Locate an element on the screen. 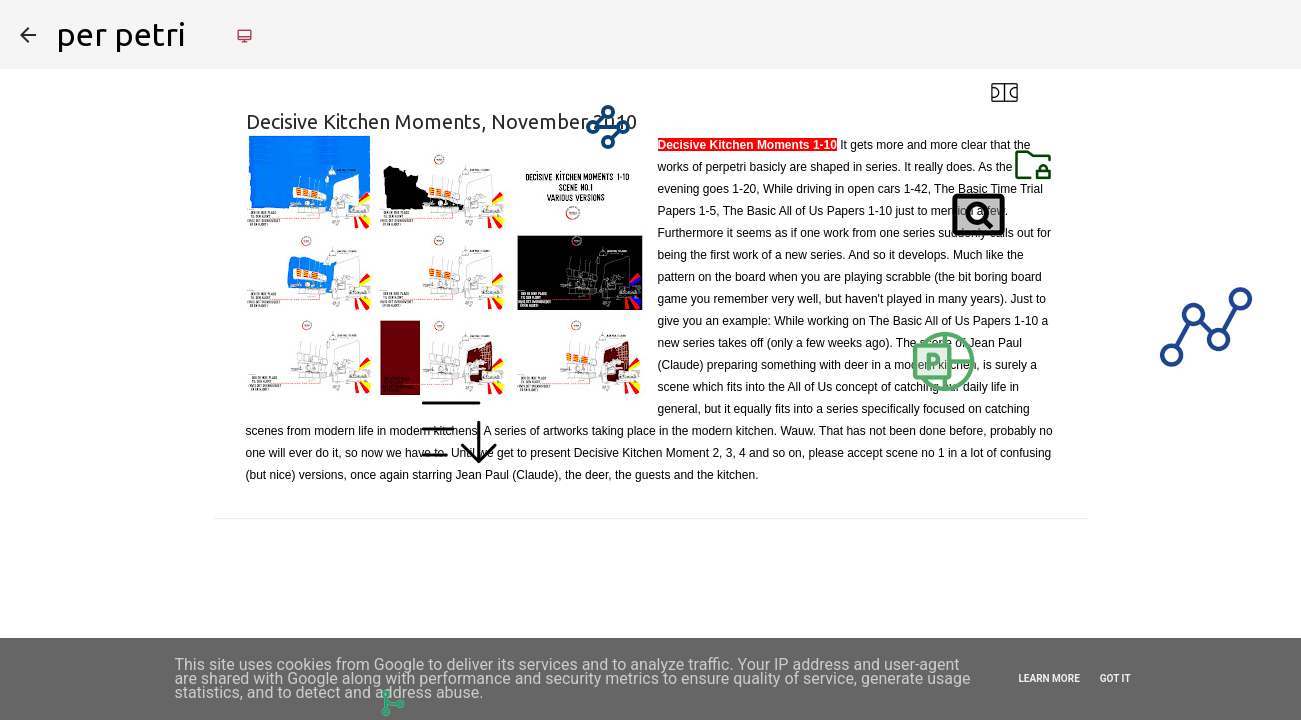  view connected data points or nodes is located at coordinates (1206, 327).